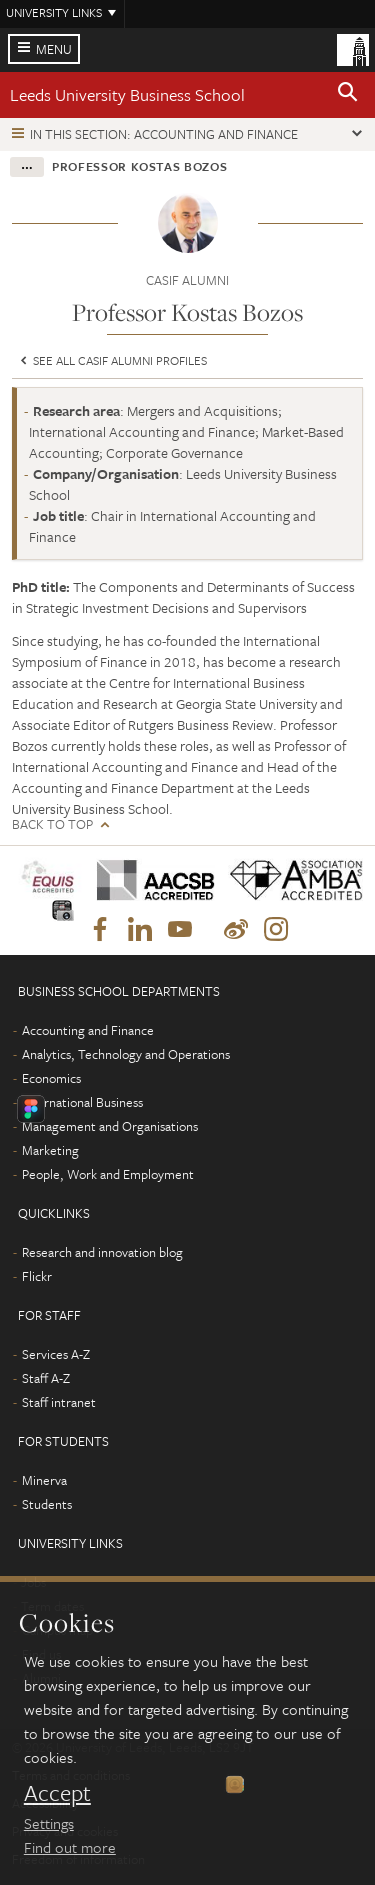  Describe the element at coordinates (234, 1784) in the screenshot. I see `open the contacts app` at that location.